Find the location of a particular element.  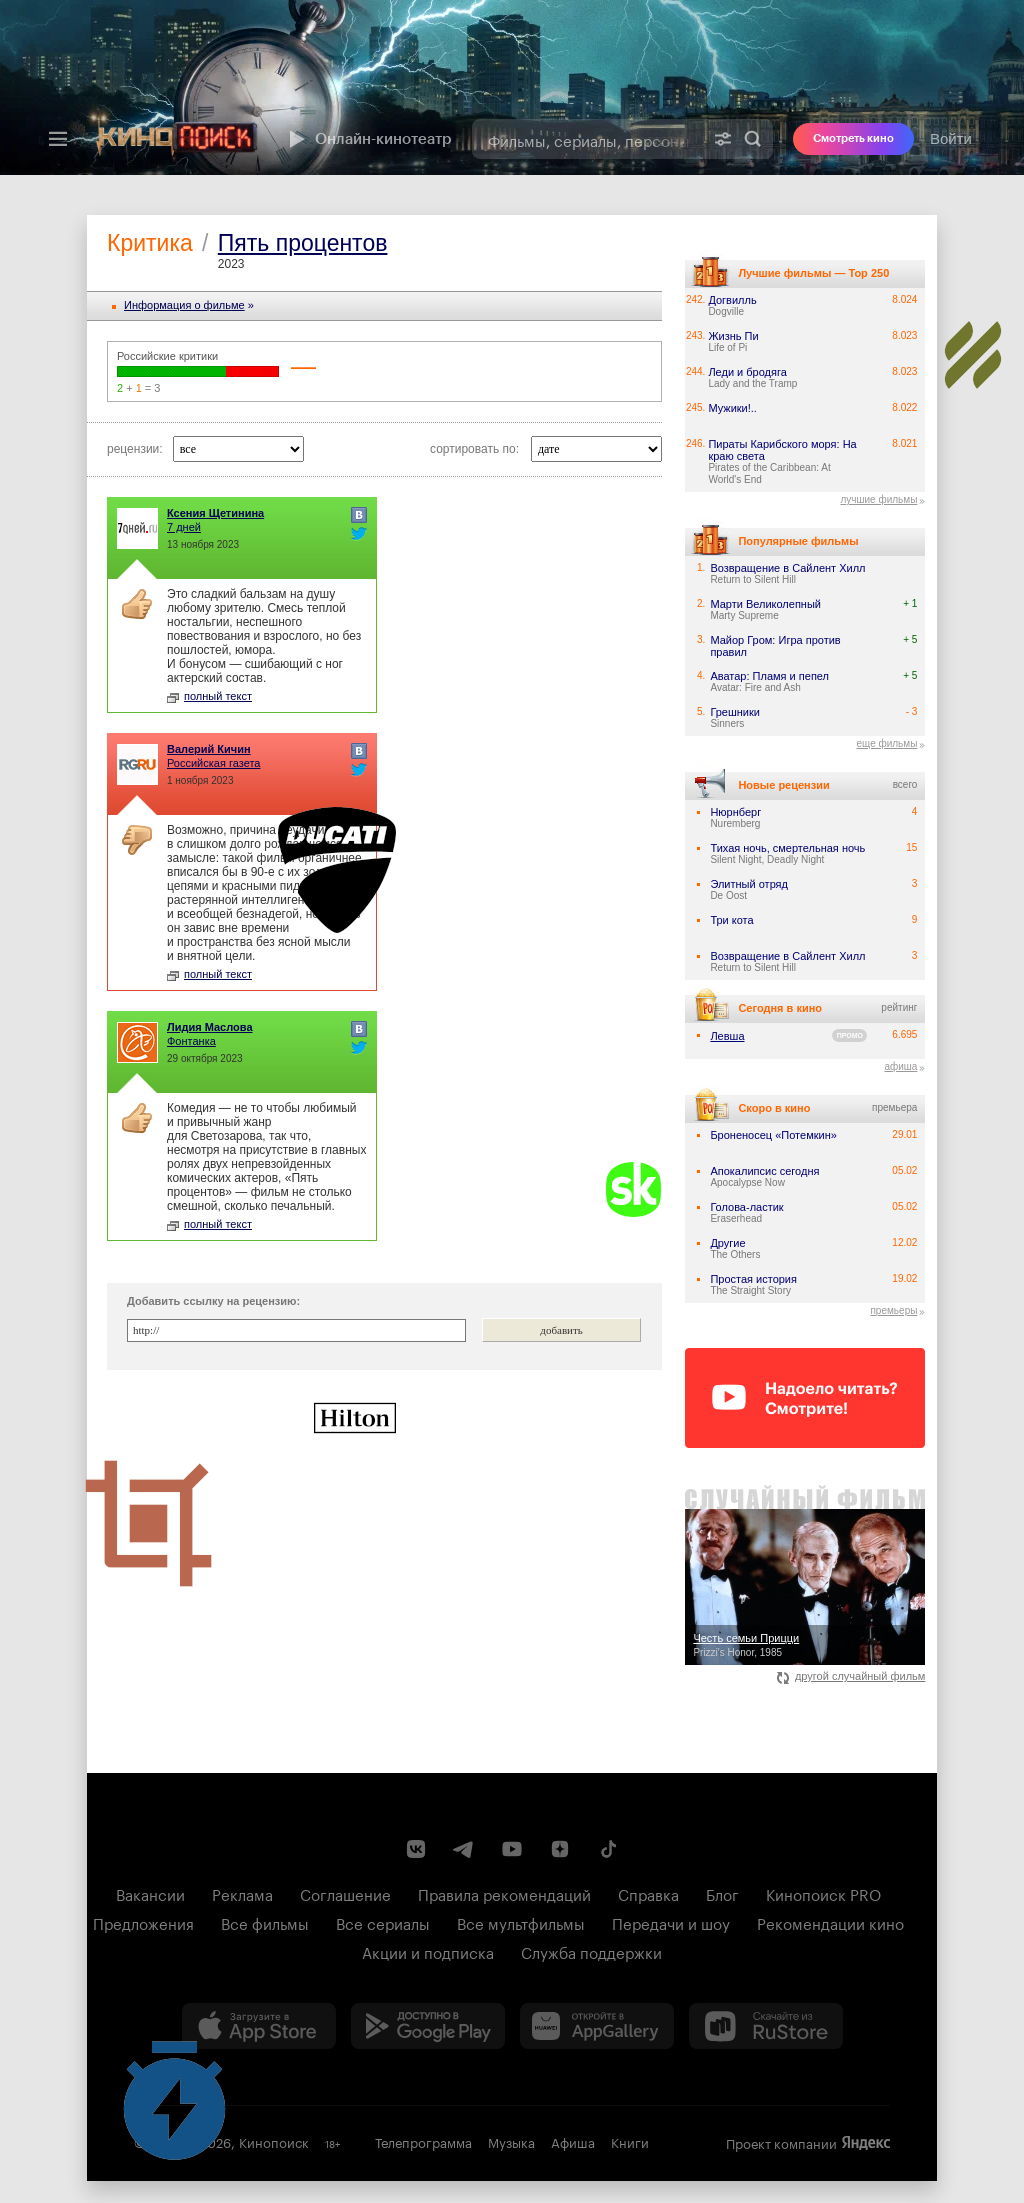

crop an image or photo is located at coordinates (148, 1523).